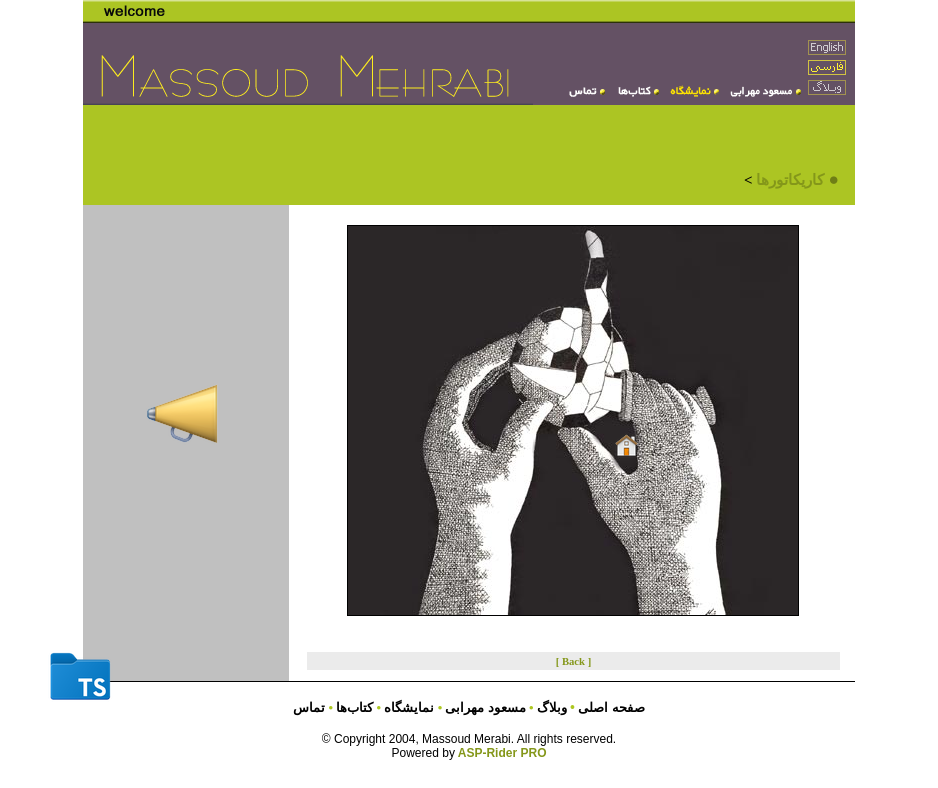 The image size is (938, 788). Describe the element at coordinates (80, 678) in the screenshot. I see `typescript project folder` at that location.